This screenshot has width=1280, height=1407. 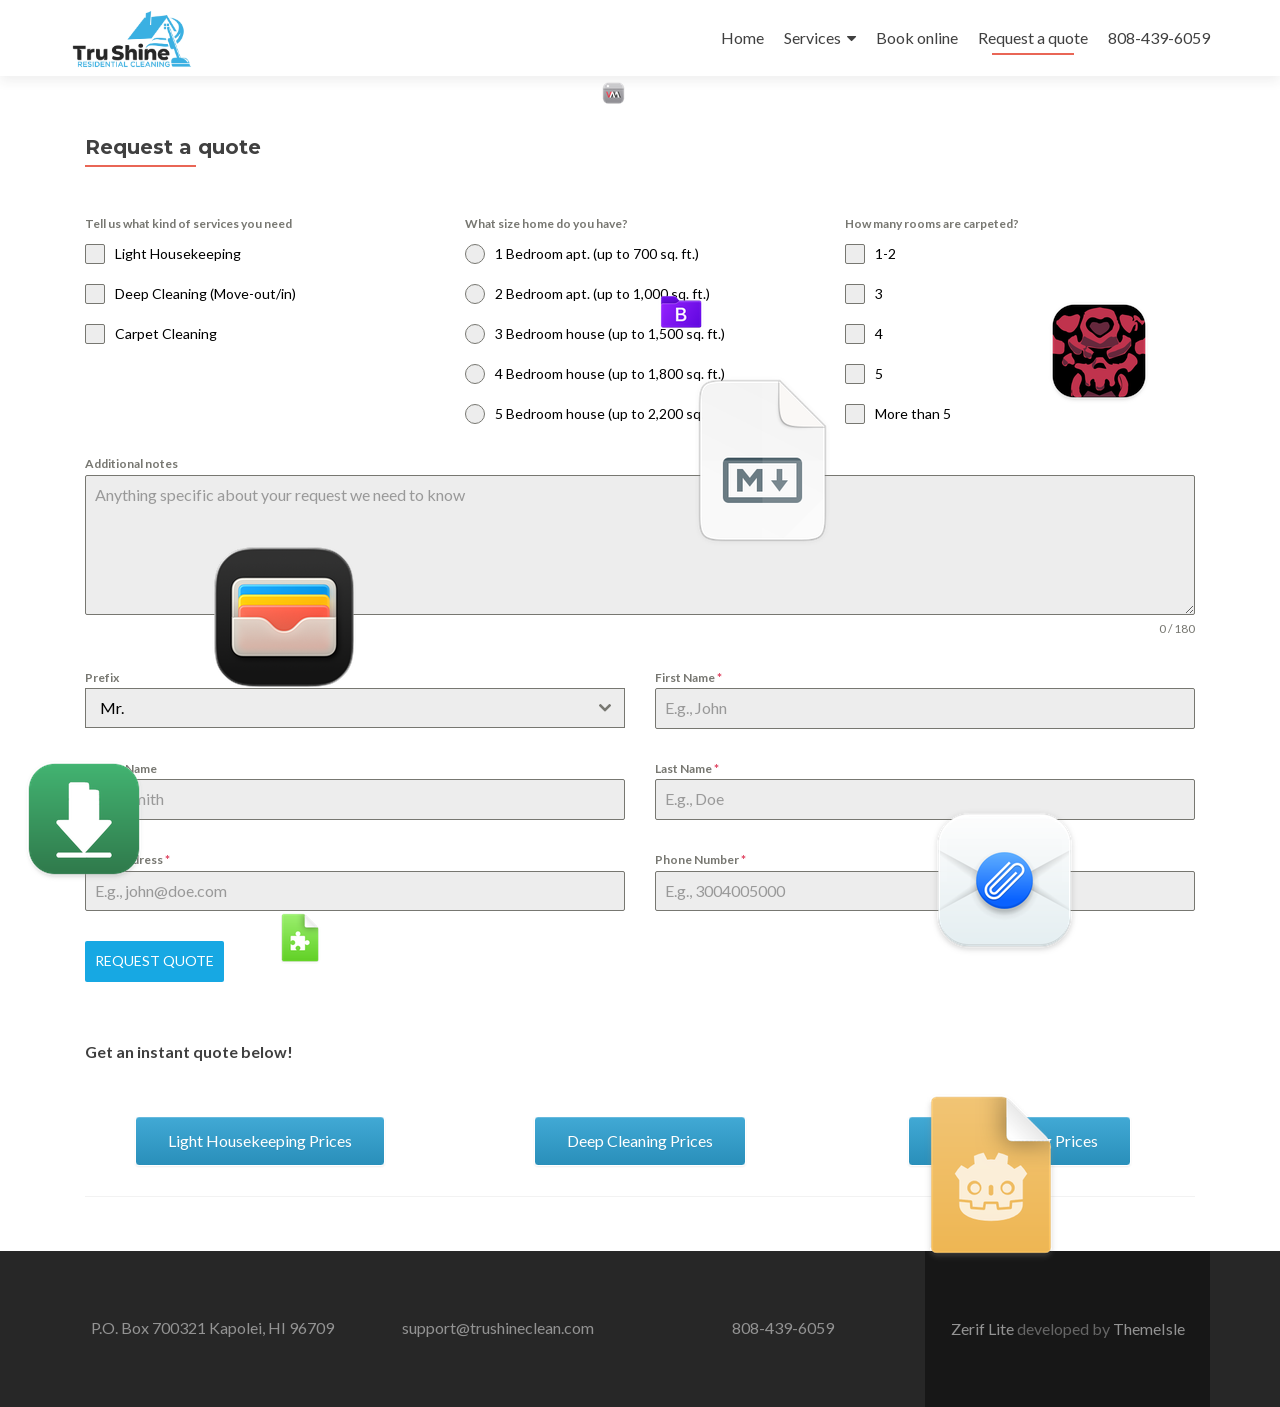 I want to click on open virtual machine preferences, so click(x=613, y=93).